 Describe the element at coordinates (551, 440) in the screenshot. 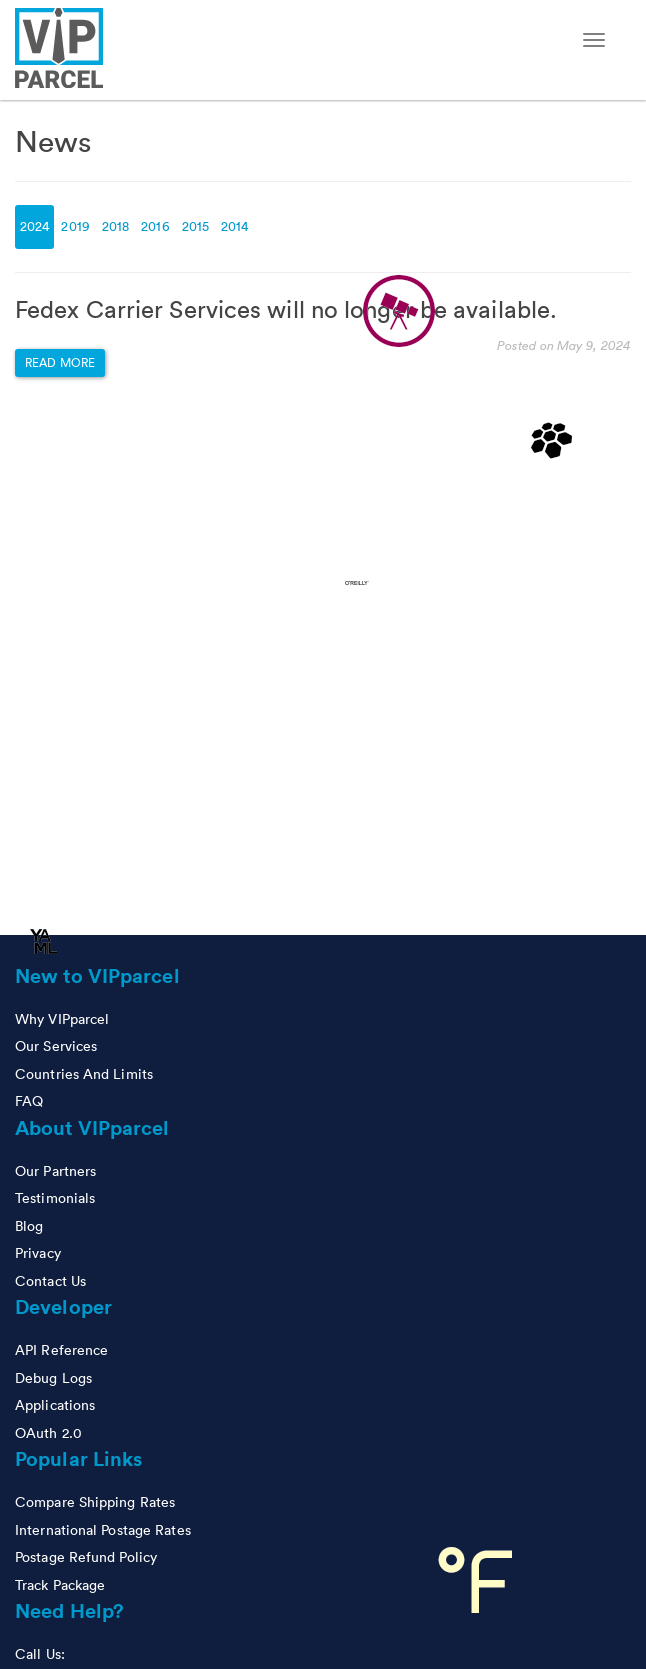

I see `H3 geospatial indexing system logo` at that location.